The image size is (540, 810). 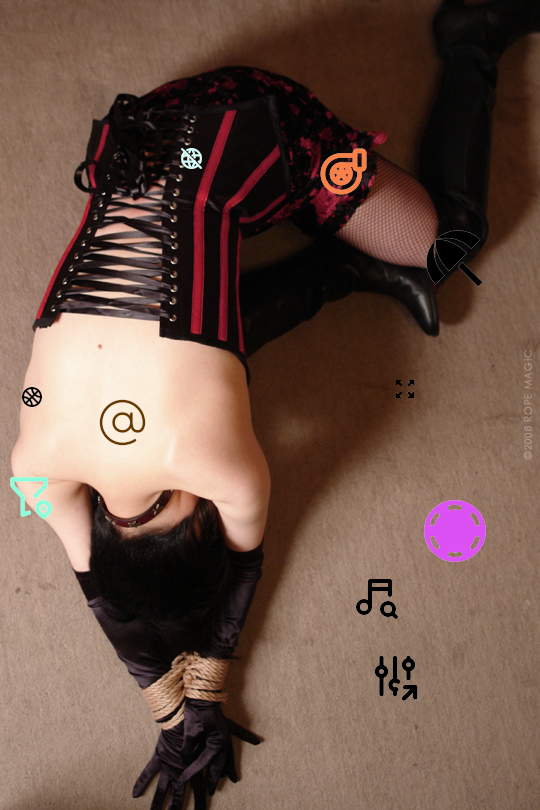 I want to click on share current filter or settings configuration, so click(x=395, y=676).